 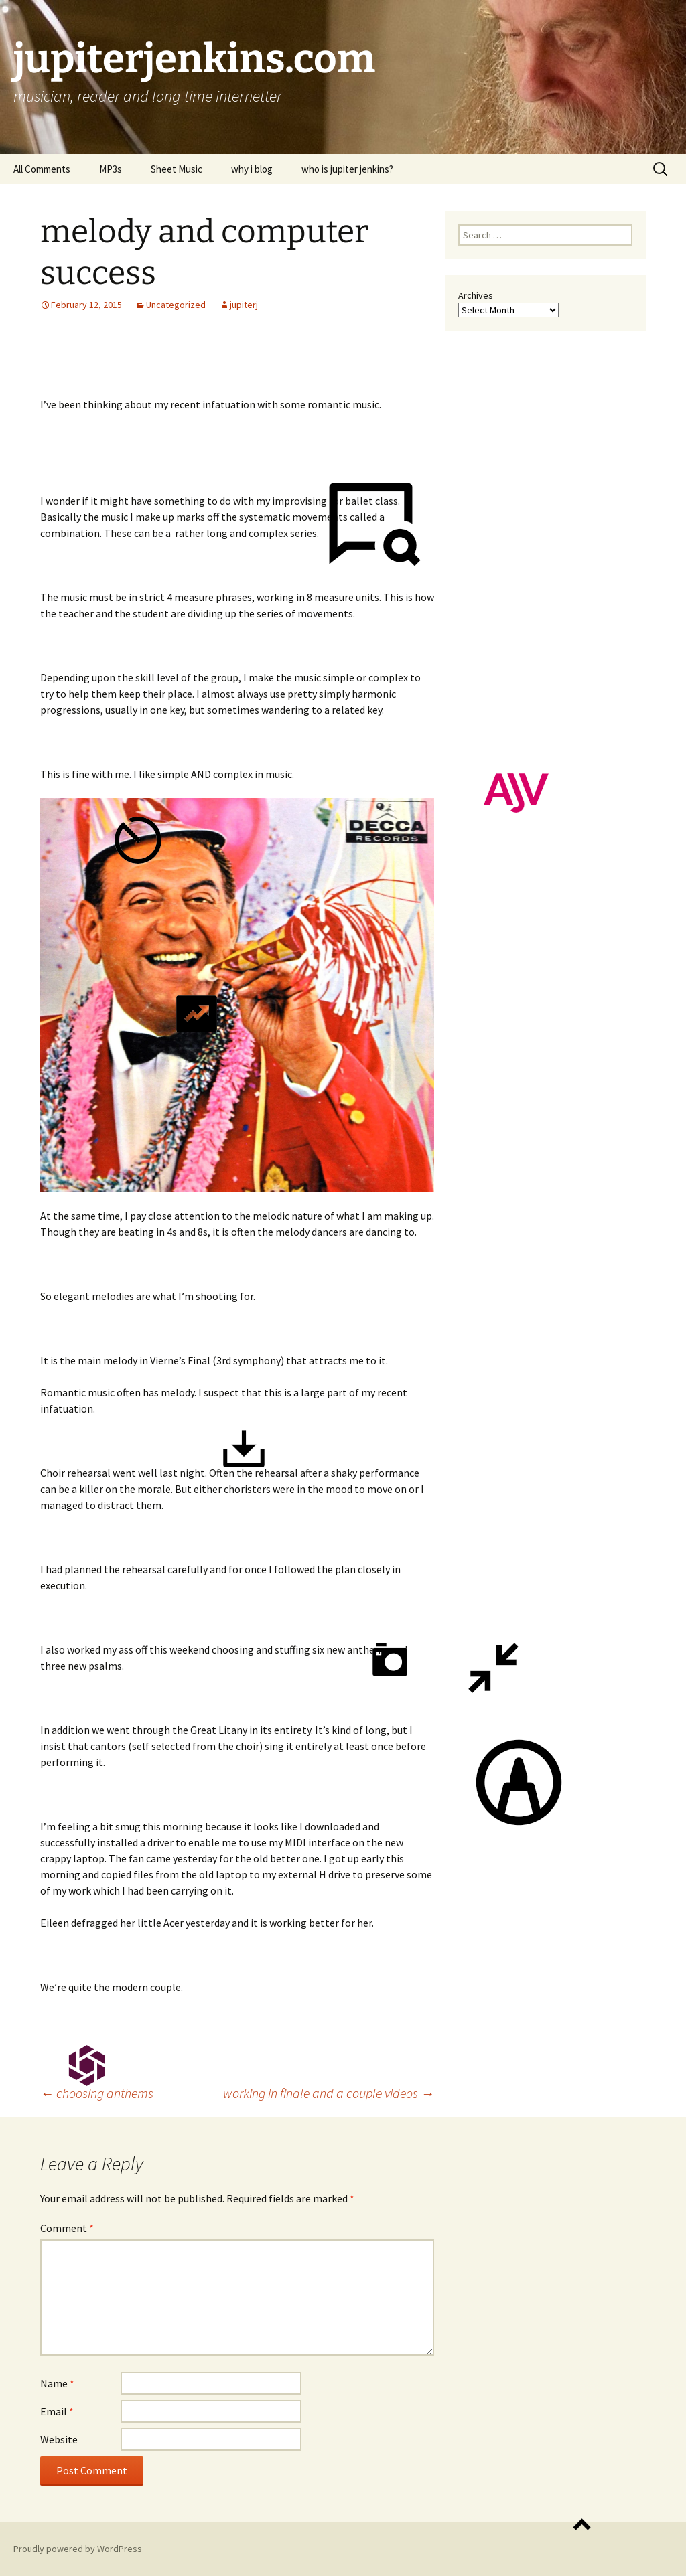 I want to click on scan a QR code or barcode, so click(x=138, y=840).